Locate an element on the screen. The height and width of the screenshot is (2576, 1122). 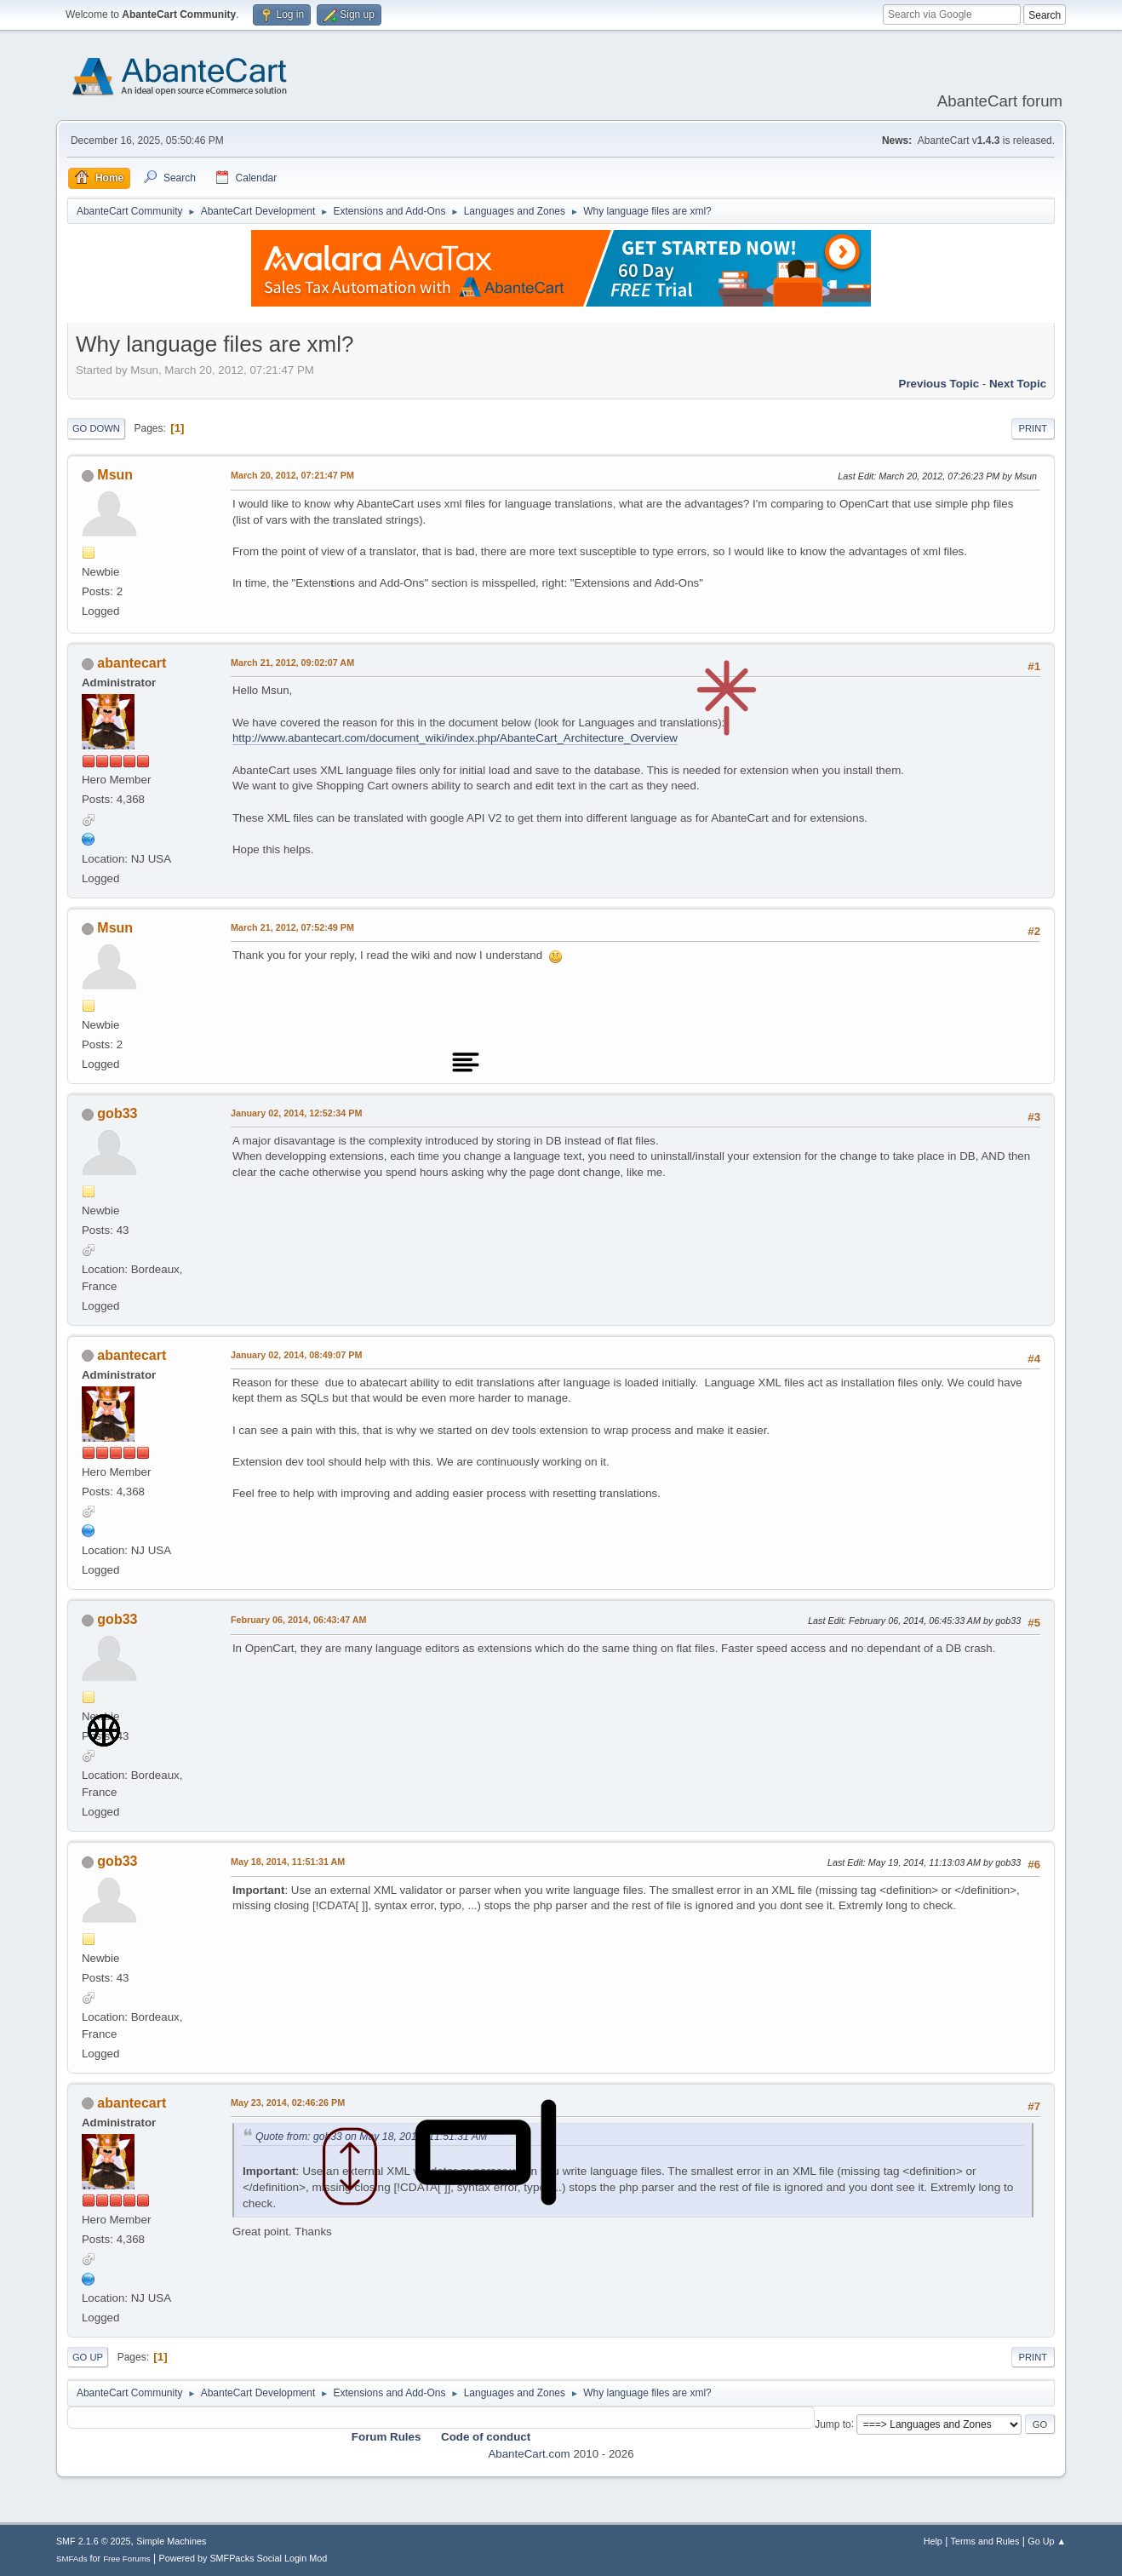
scroll up or down on the page is located at coordinates (350, 2166).